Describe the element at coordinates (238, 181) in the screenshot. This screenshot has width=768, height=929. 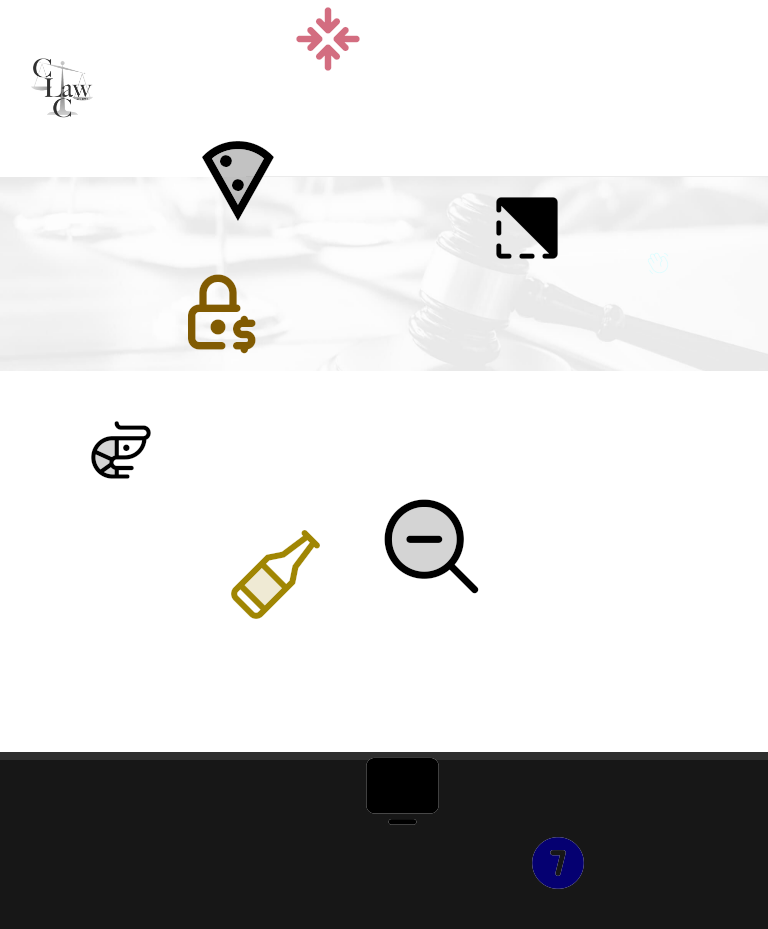
I see `find nearby pizza restaurants` at that location.